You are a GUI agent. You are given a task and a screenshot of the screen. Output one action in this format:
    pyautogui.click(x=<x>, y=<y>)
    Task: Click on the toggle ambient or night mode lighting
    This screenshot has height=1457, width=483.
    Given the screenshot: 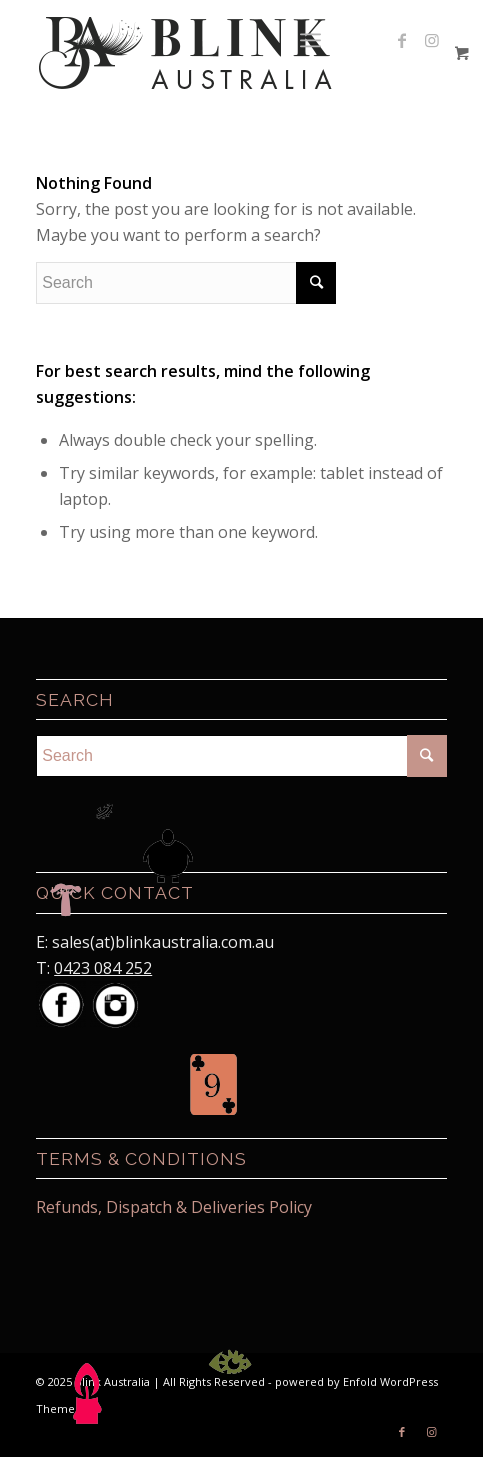 What is the action you would take?
    pyautogui.click(x=86, y=1393)
    